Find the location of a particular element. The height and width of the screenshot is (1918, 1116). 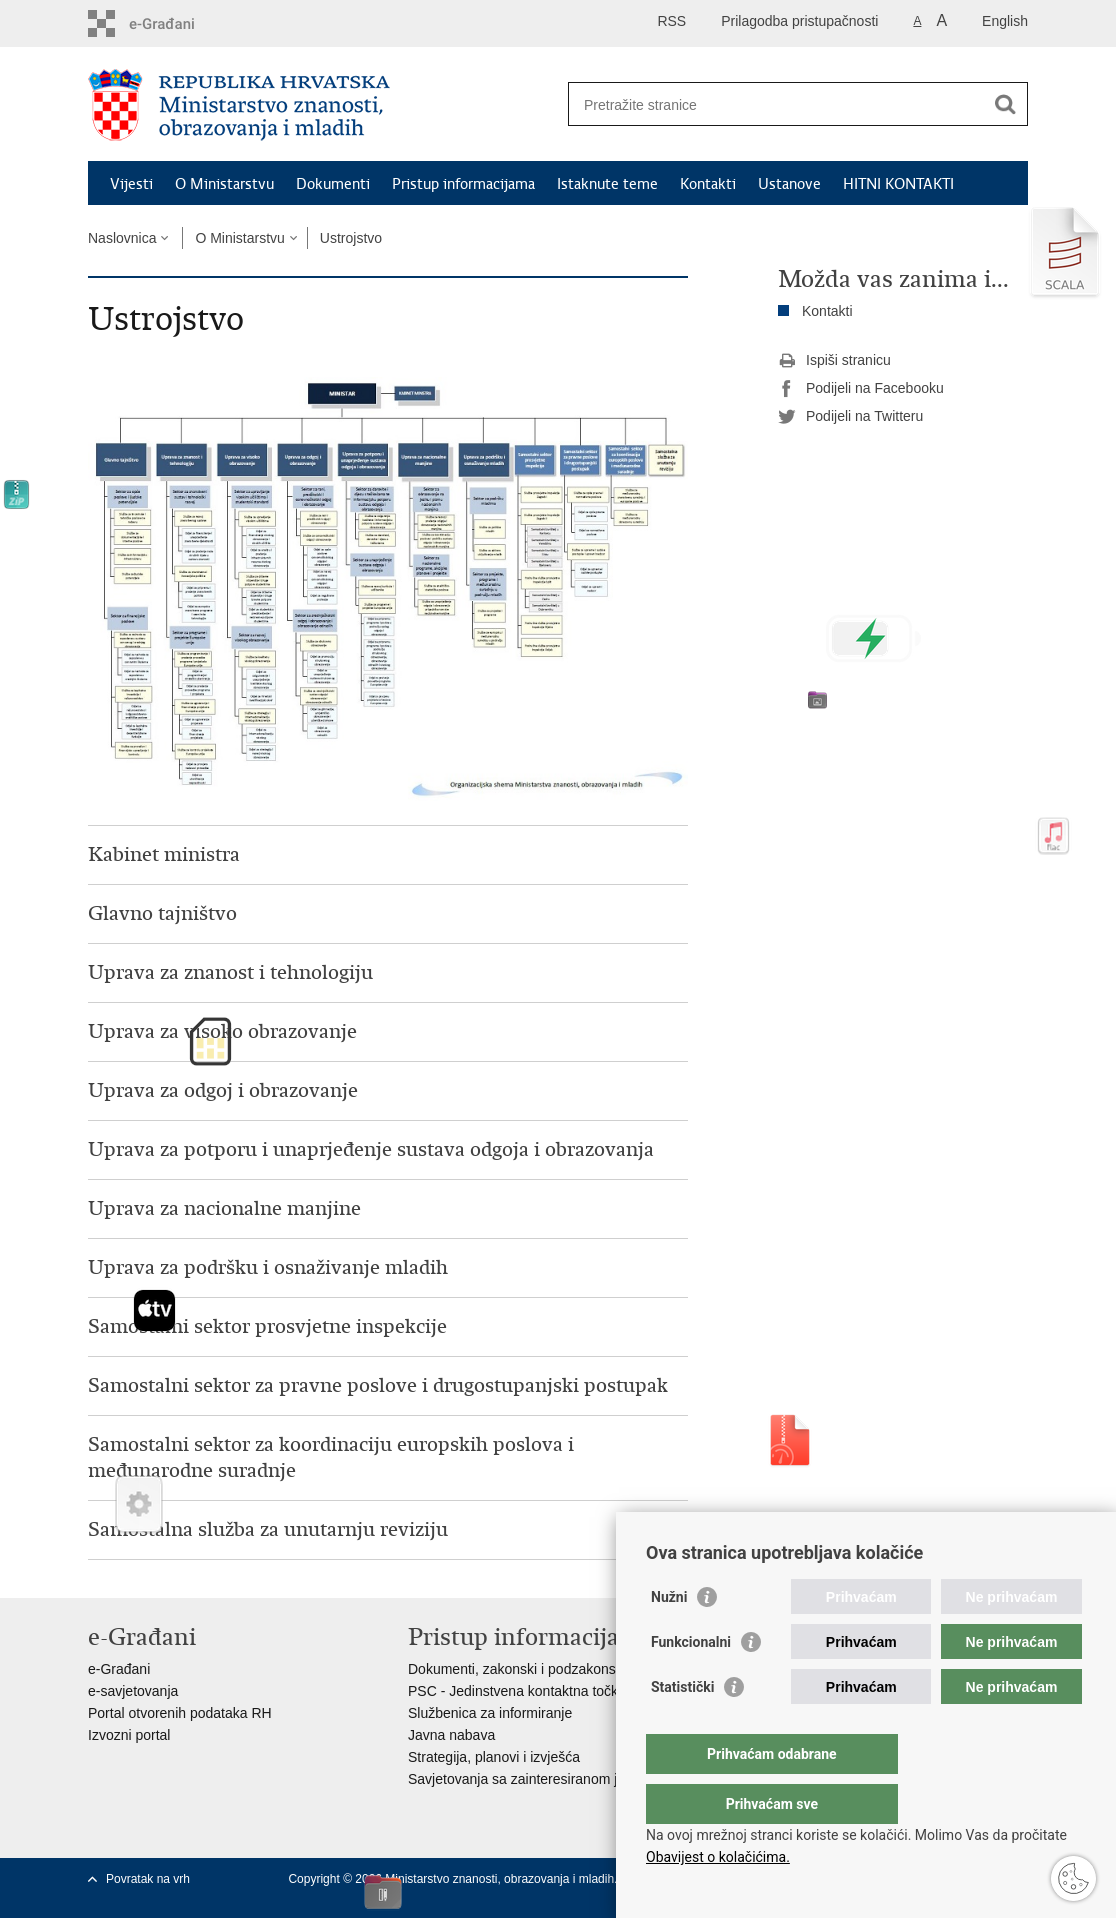

open a compressed zip archive is located at coordinates (16, 494).